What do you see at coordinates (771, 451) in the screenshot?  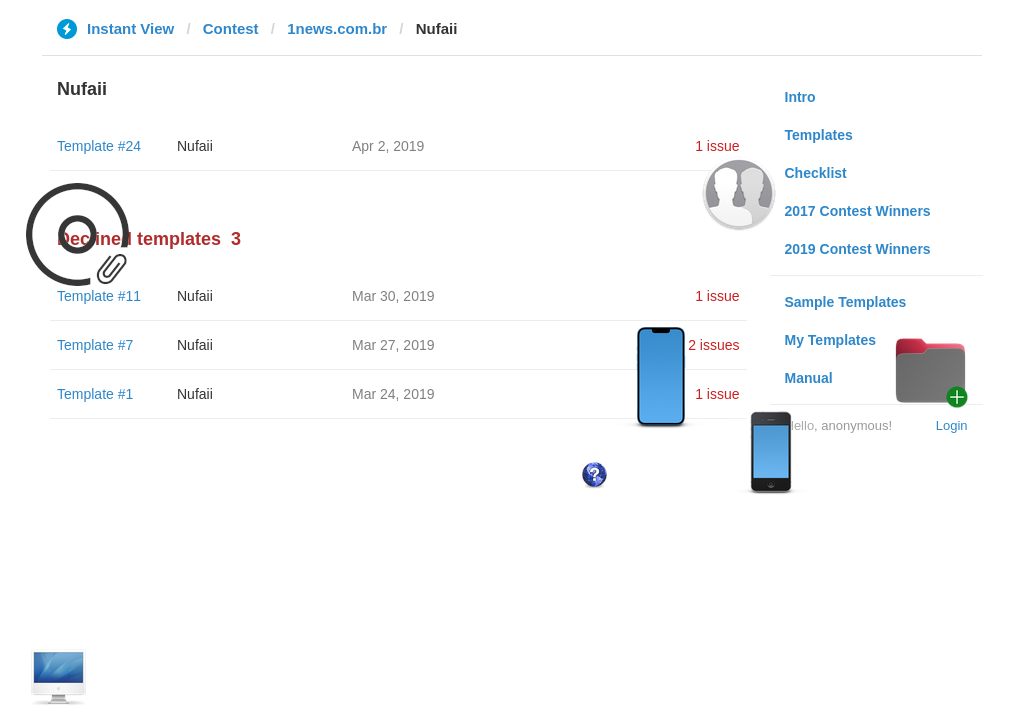 I see `indicates a connected iPhone device` at bounding box center [771, 451].